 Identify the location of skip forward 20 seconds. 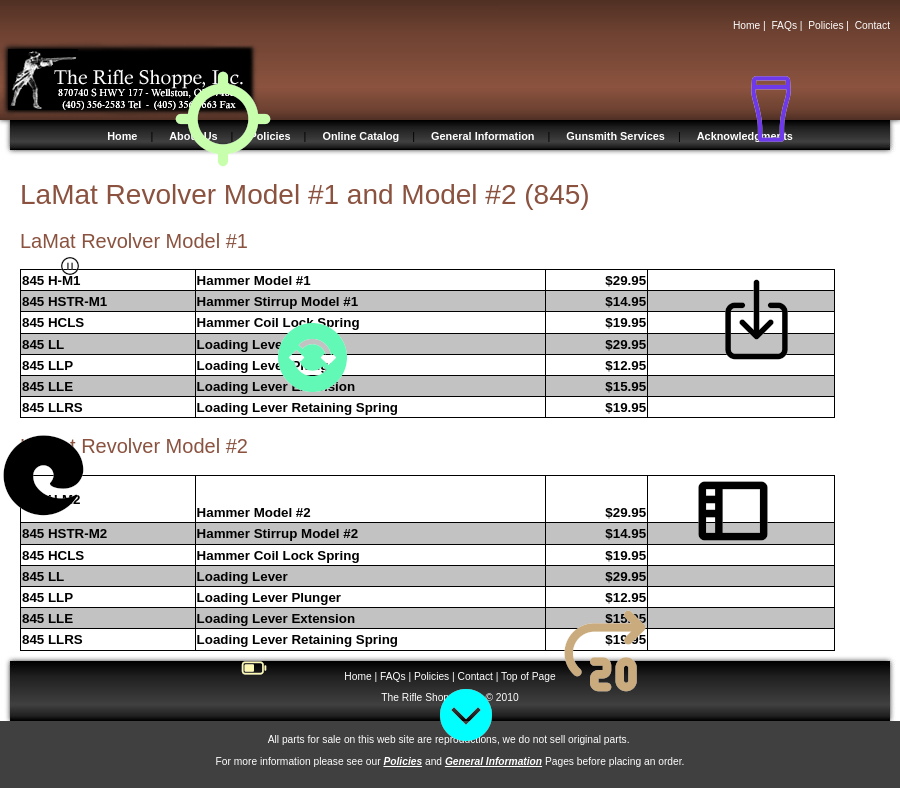
(607, 653).